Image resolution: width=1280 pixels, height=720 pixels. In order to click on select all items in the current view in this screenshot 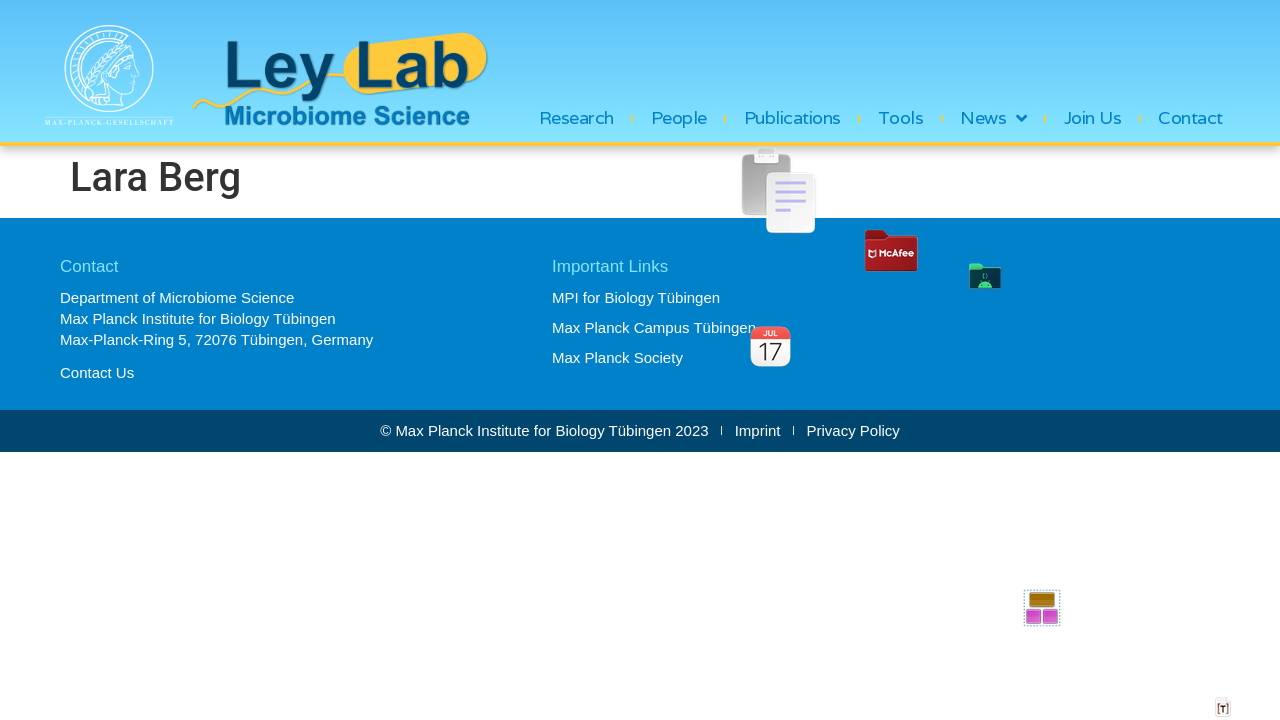, I will do `click(1042, 608)`.